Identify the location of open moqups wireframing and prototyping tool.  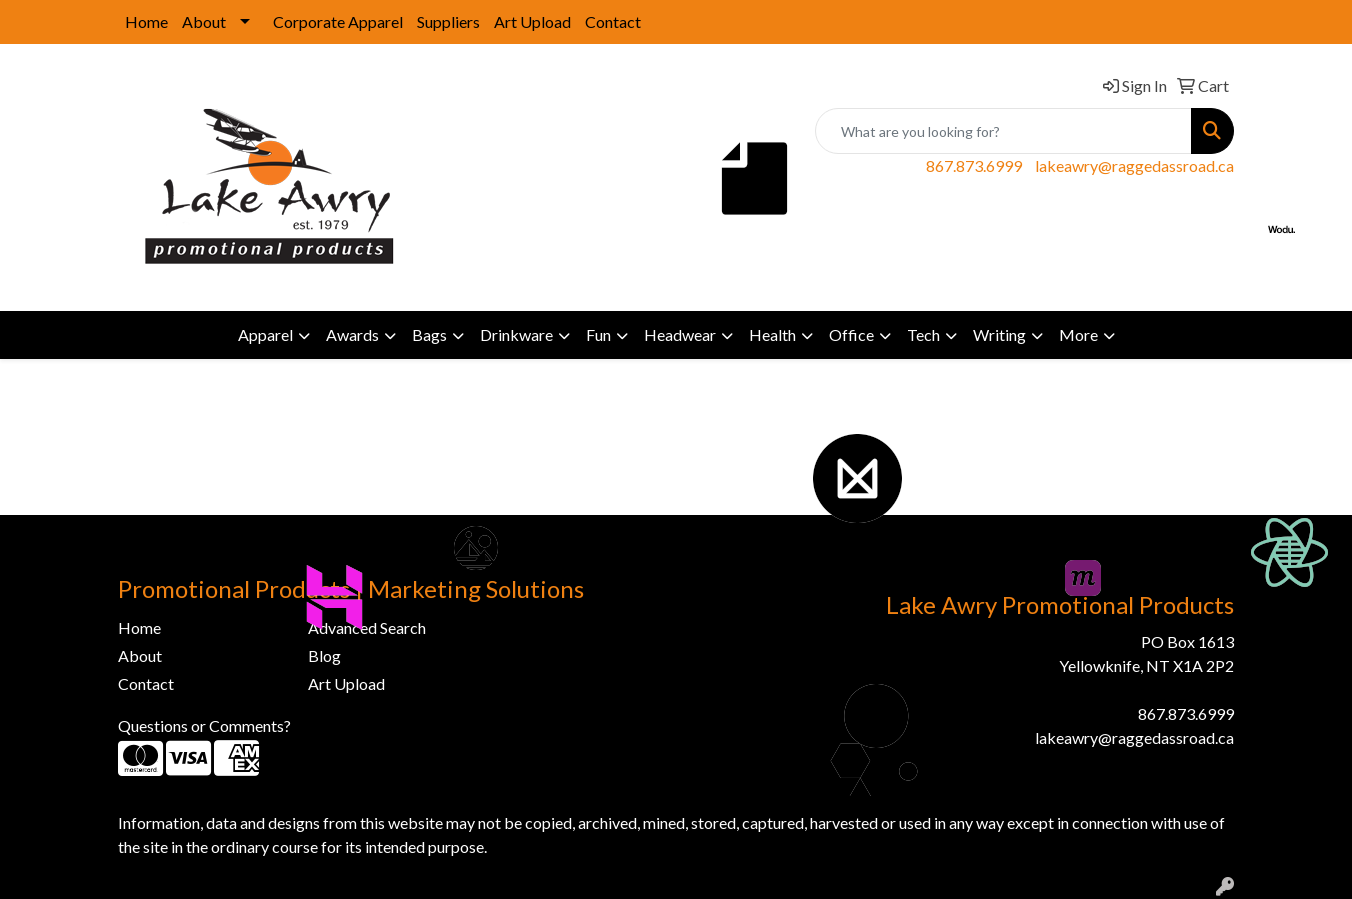
(1083, 578).